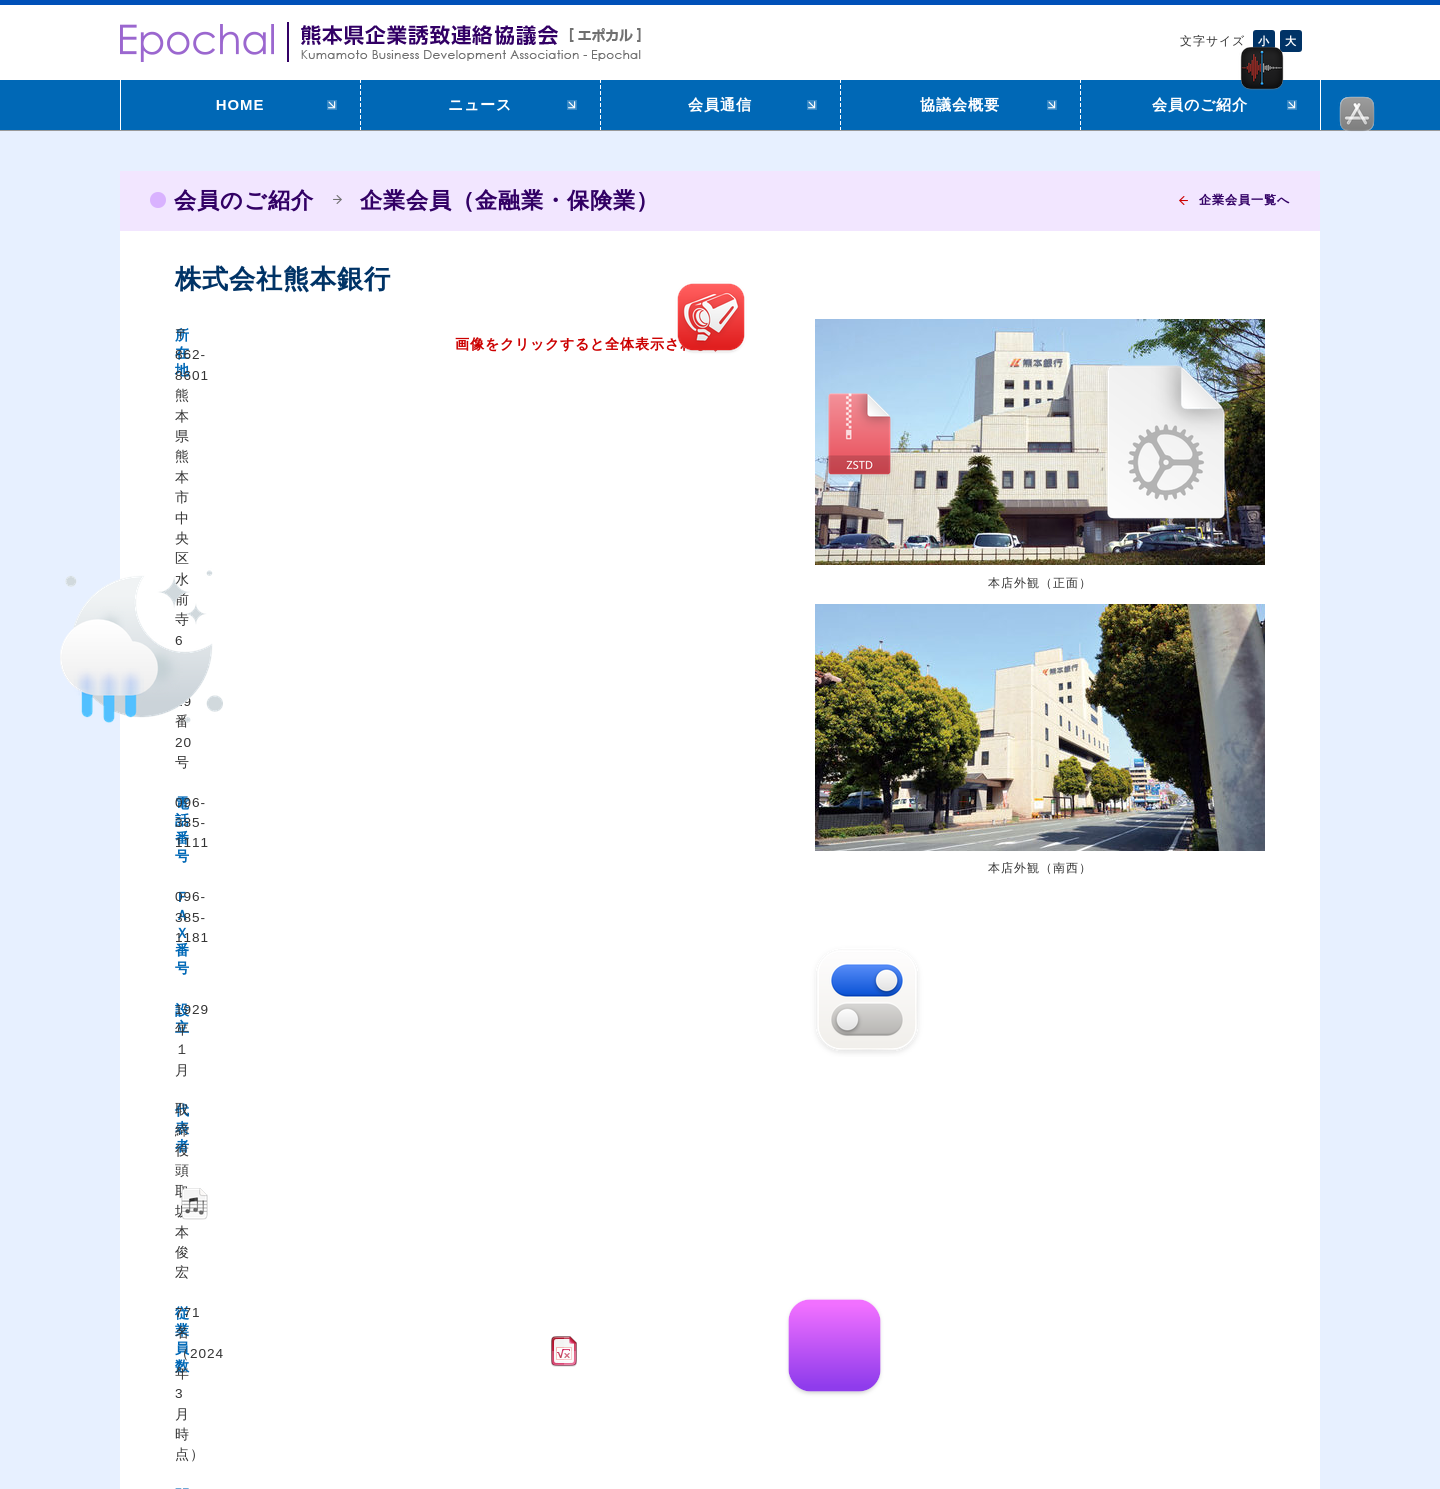  Describe the element at coordinates (867, 1000) in the screenshot. I see `open gnome tweaks to customize system settings` at that location.